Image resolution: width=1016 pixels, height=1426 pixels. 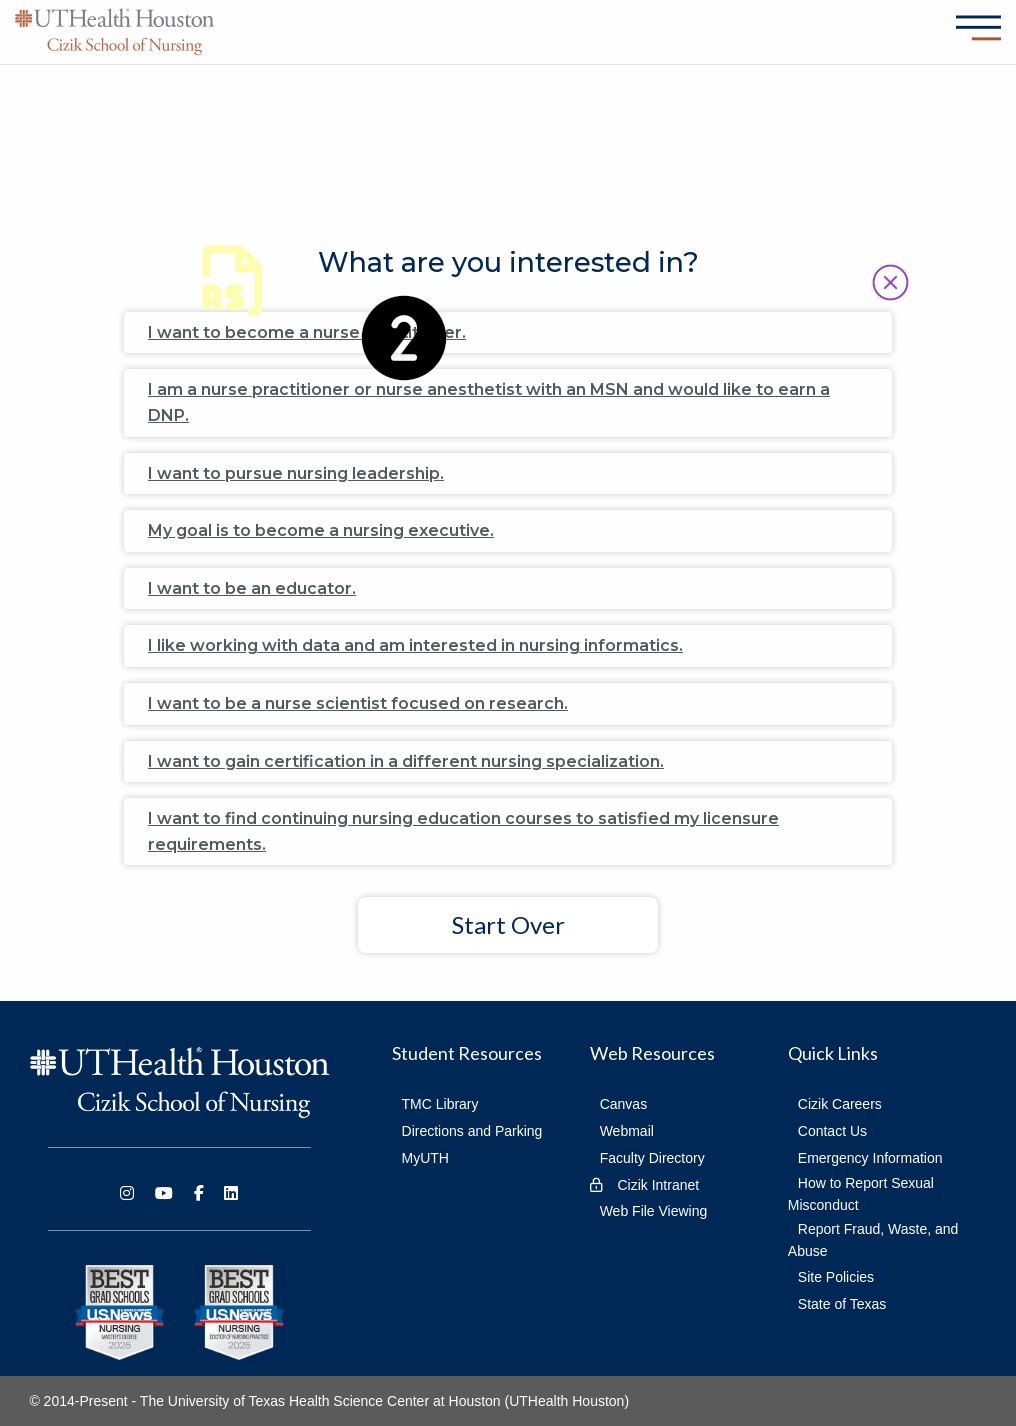 What do you see at coordinates (890, 282) in the screenshot?
I see `close or dismiss a dialog` at bounding box center [890, 282].